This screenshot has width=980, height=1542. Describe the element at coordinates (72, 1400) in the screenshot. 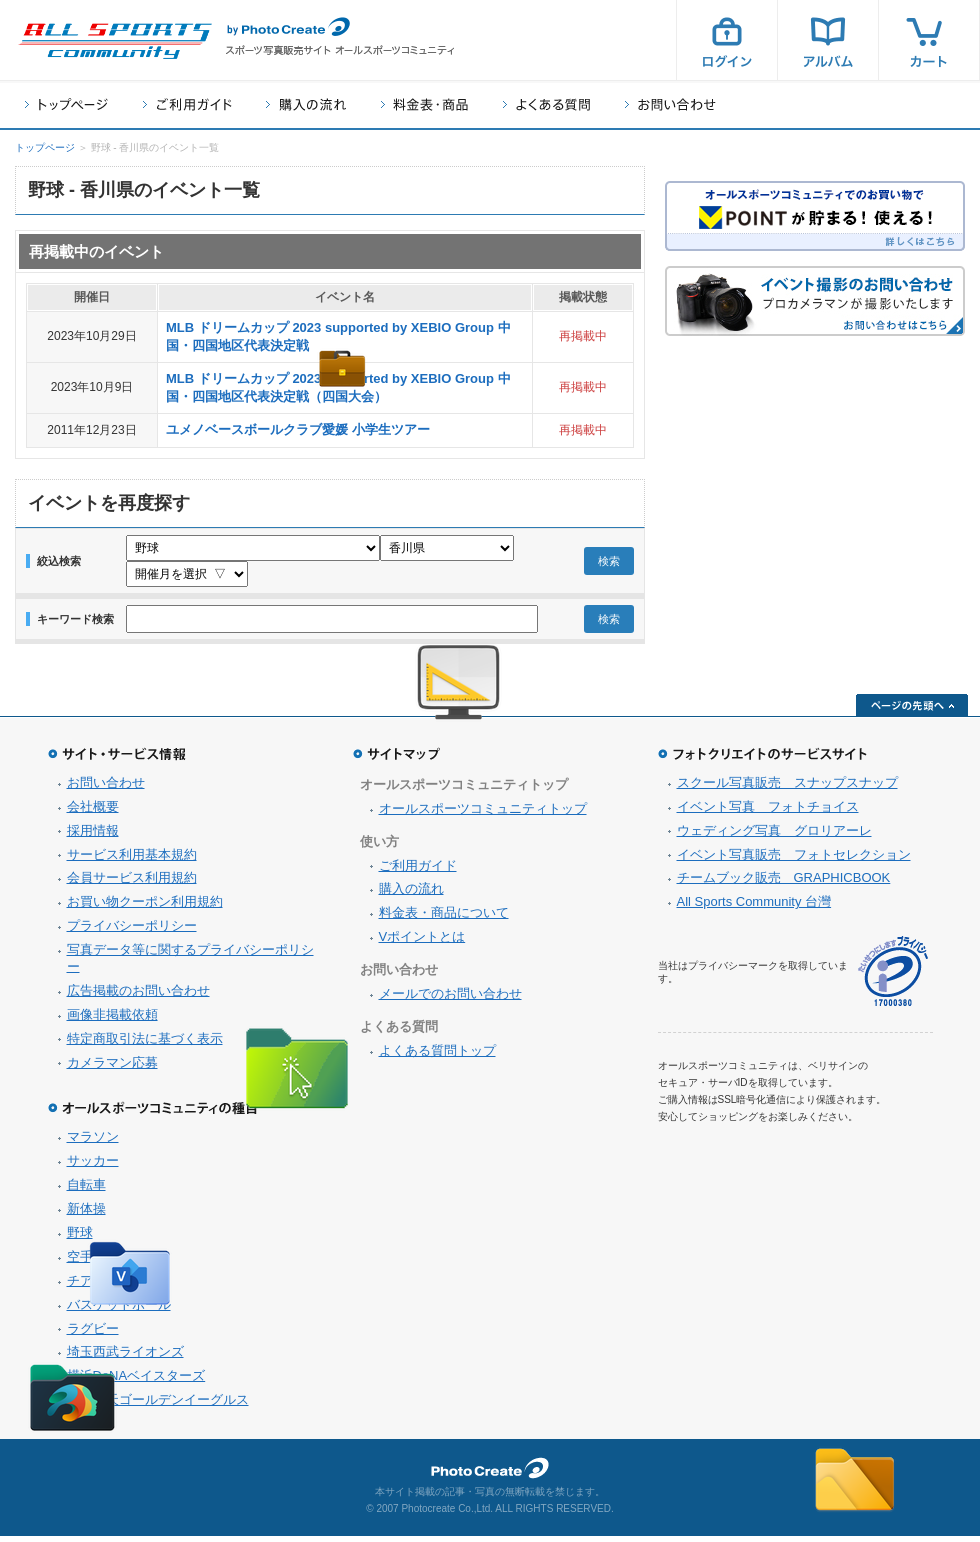

I see `open daz 3d project files folder` at that location.